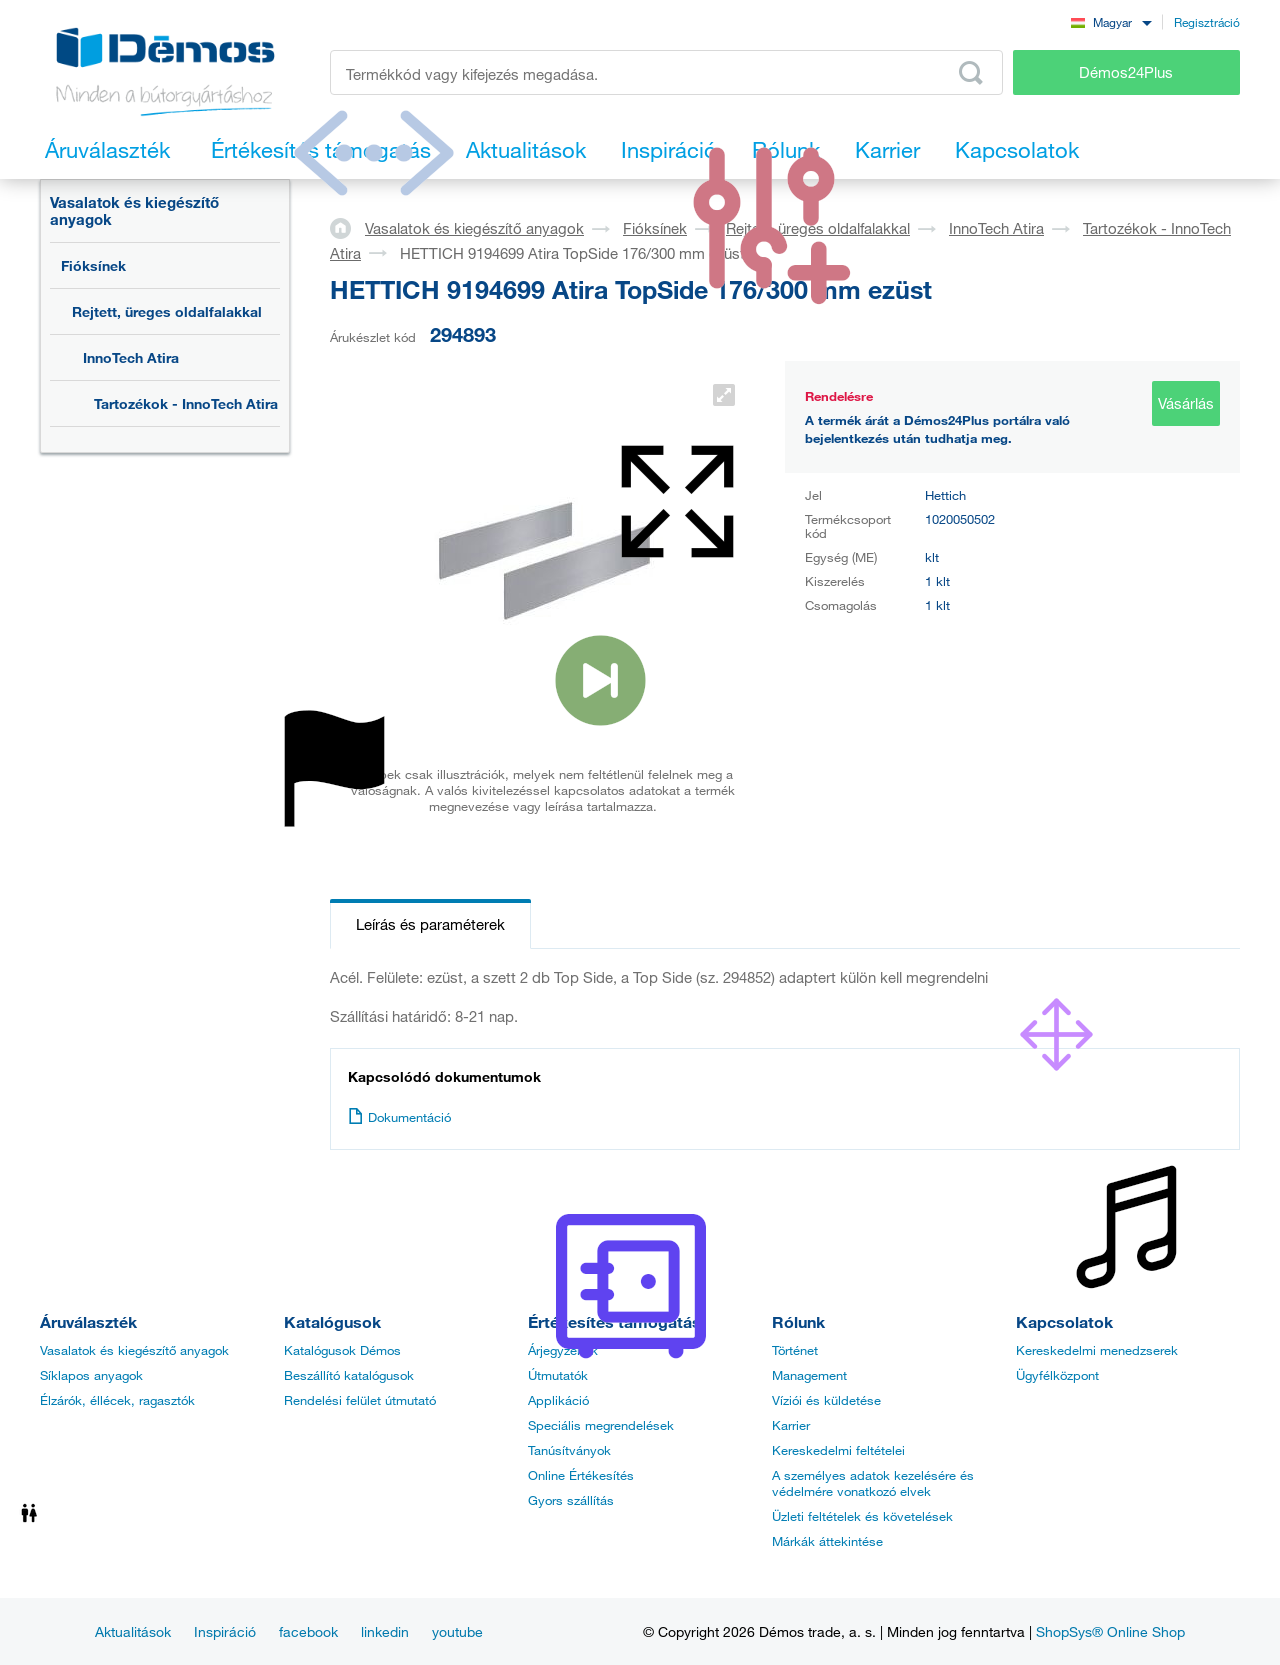  I want to click on locate restroom facilities, so click(29, 1513).